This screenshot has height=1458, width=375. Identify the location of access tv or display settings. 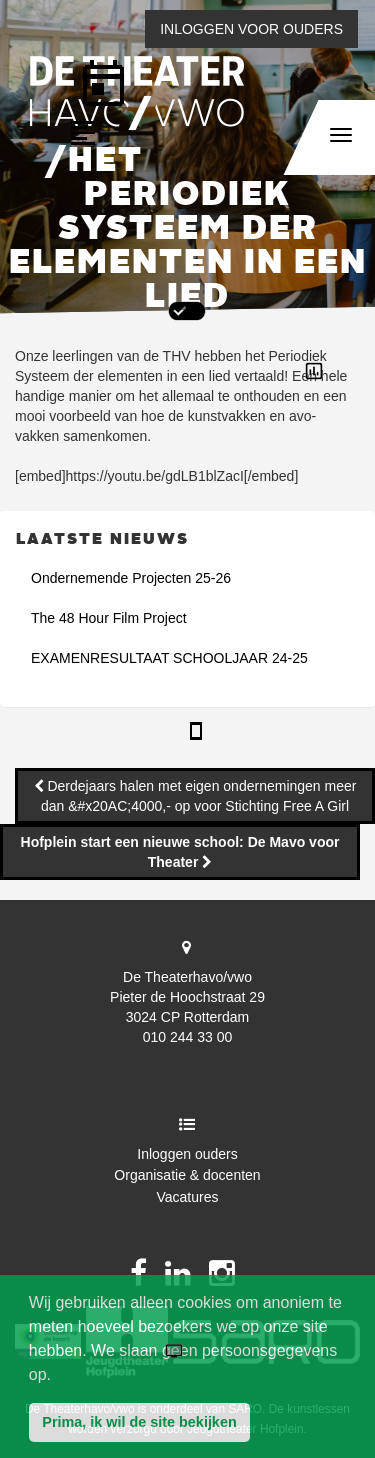
(174, 1351).